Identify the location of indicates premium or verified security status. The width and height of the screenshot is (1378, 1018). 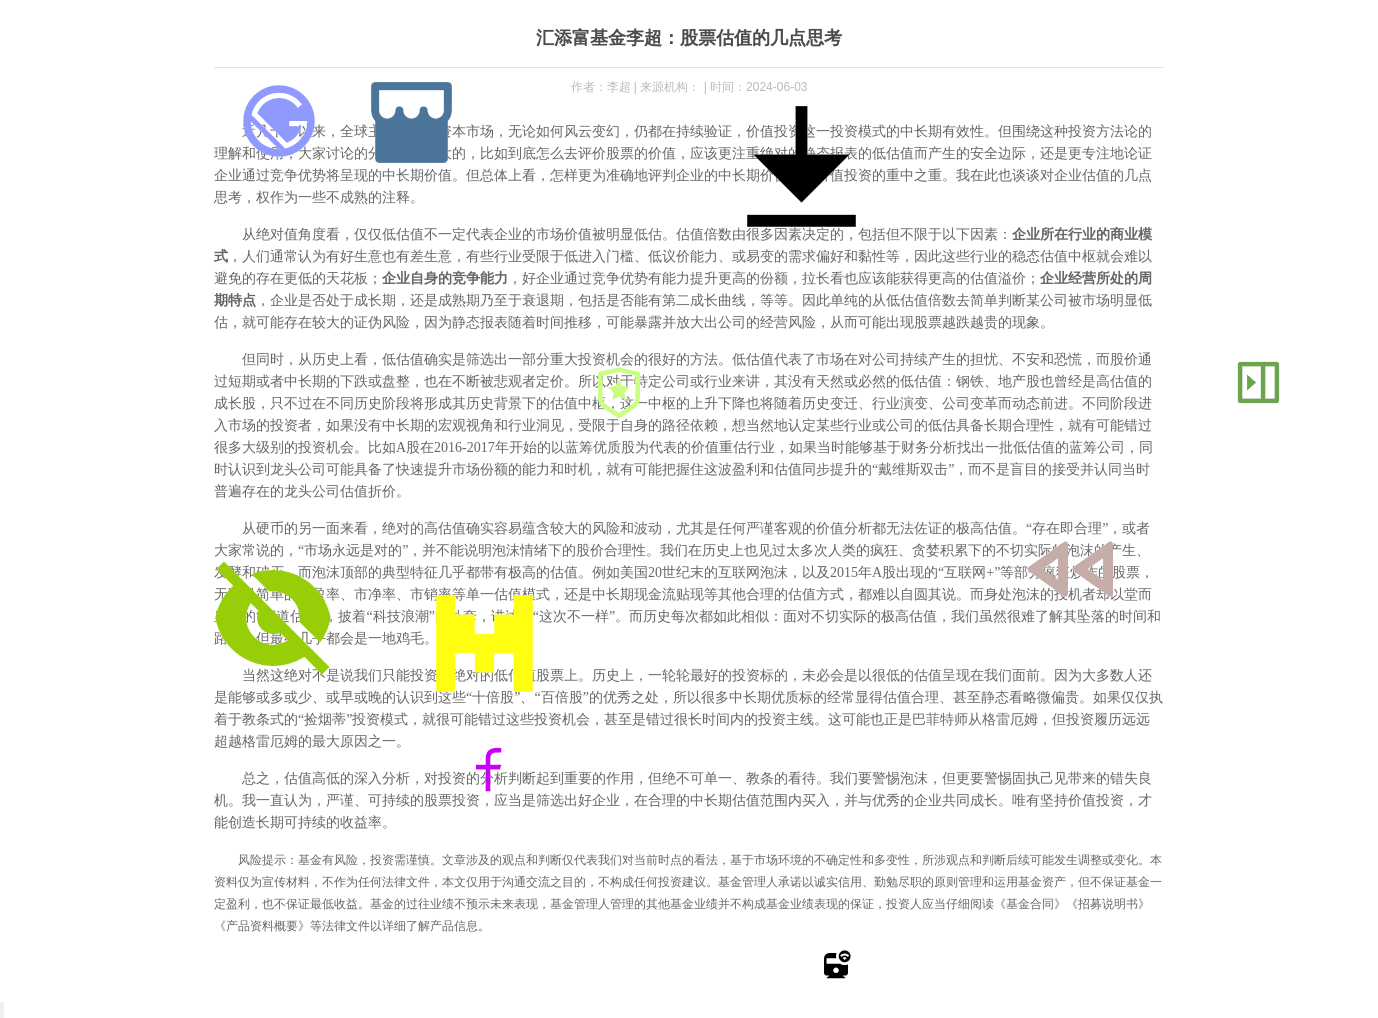
(619, 393).